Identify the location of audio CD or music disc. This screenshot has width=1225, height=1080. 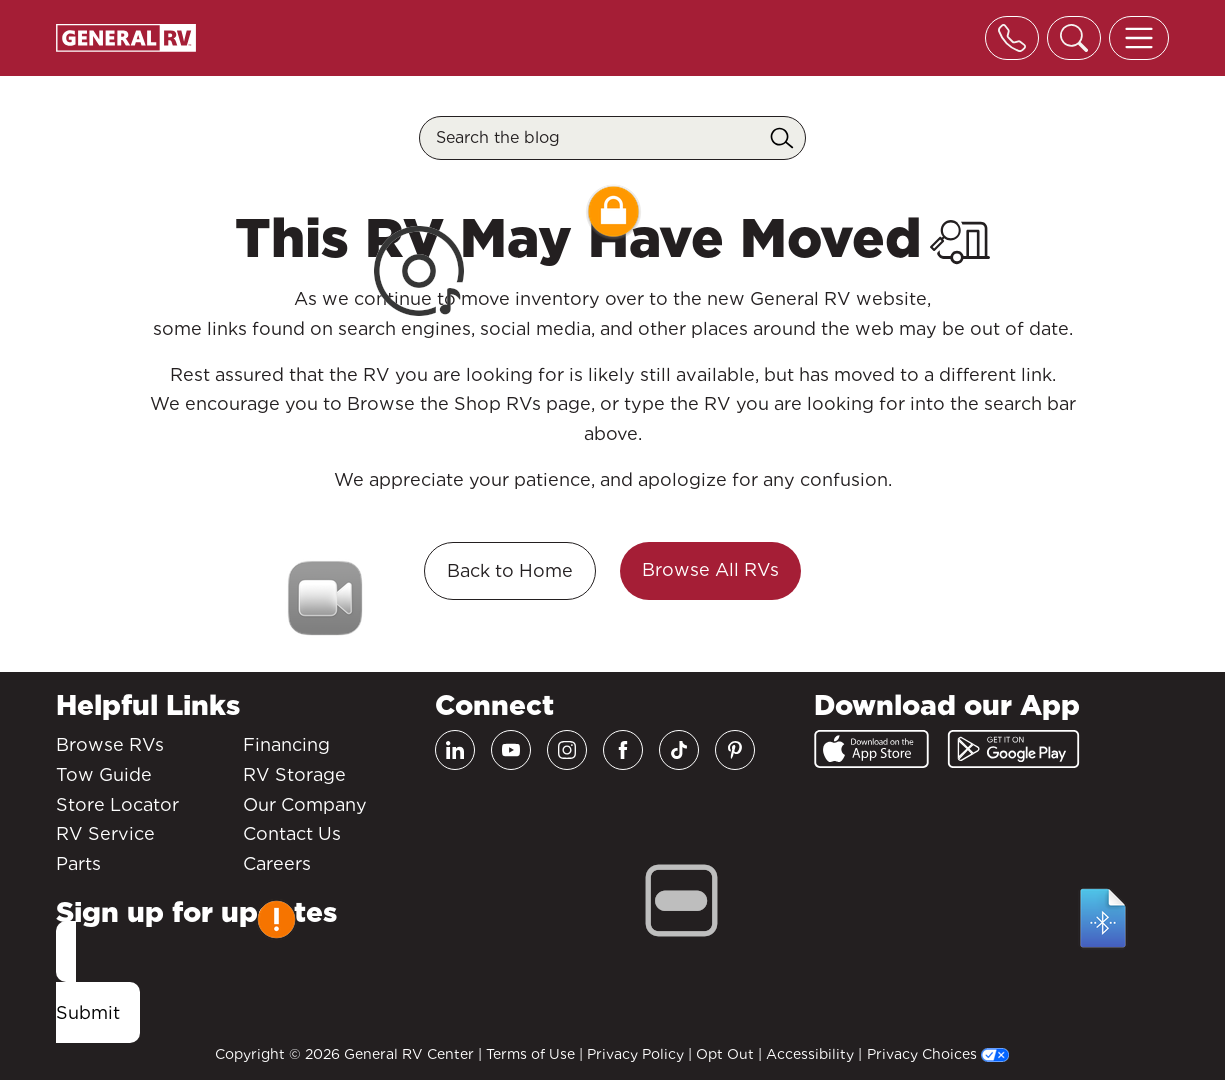
(419, 271).